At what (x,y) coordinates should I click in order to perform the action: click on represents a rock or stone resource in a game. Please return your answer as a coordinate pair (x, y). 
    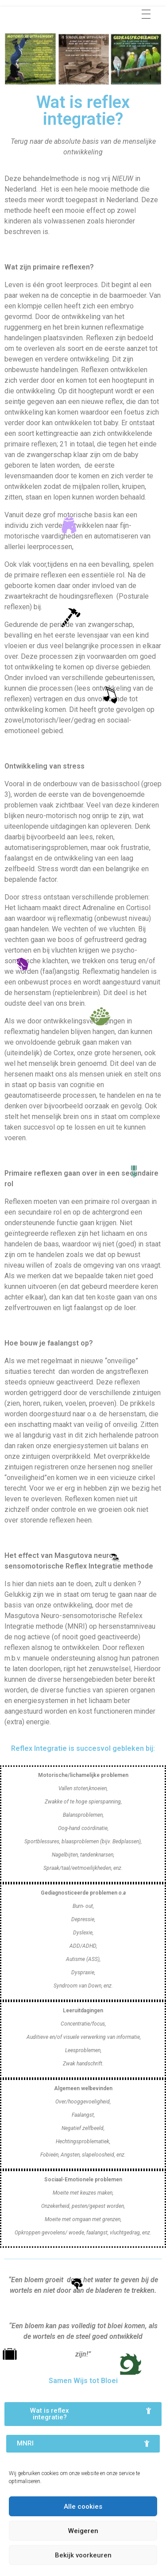
    Looking at the image, I should click on (22, 964).